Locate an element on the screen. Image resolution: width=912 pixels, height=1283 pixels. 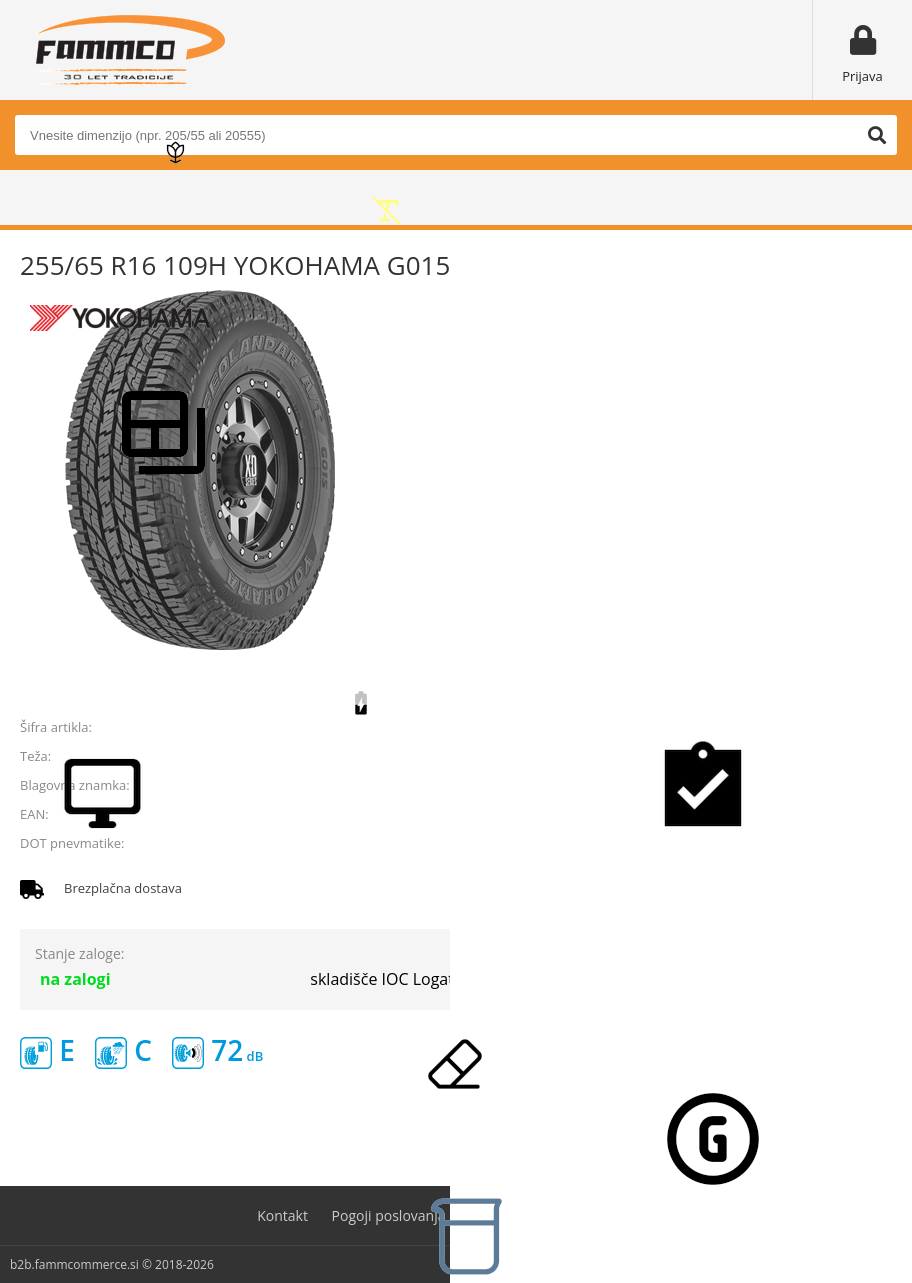
google account or google-related feature is located at coordinates (713, 1139).